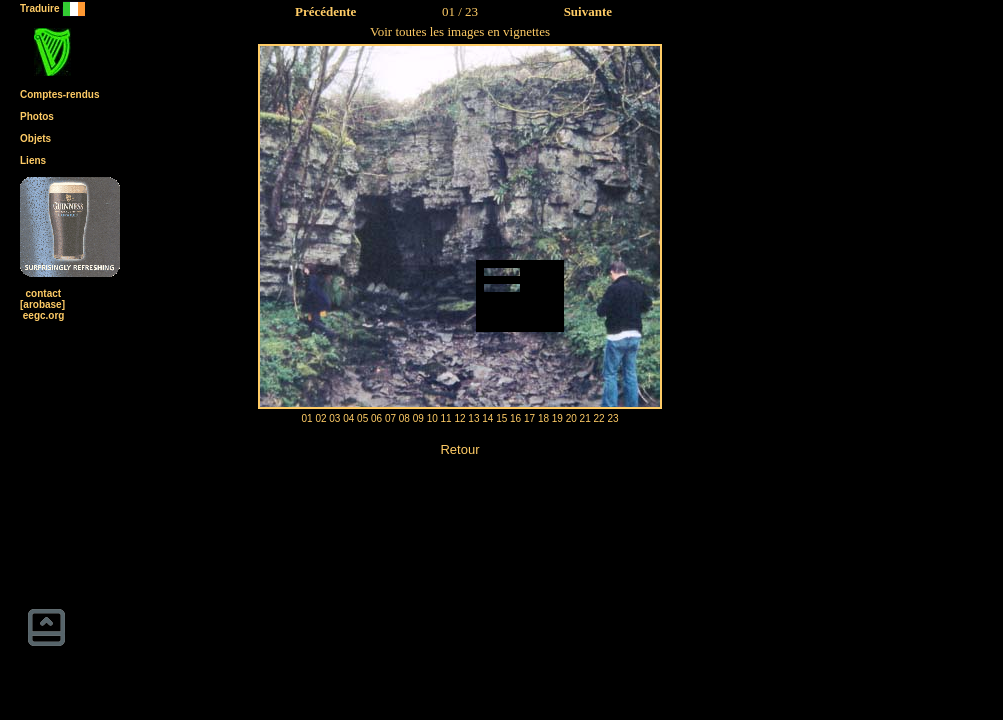 The height and width of the screenshot is (720, 1003). I want to click on expand the bottom bar panel, so click(46, 627).